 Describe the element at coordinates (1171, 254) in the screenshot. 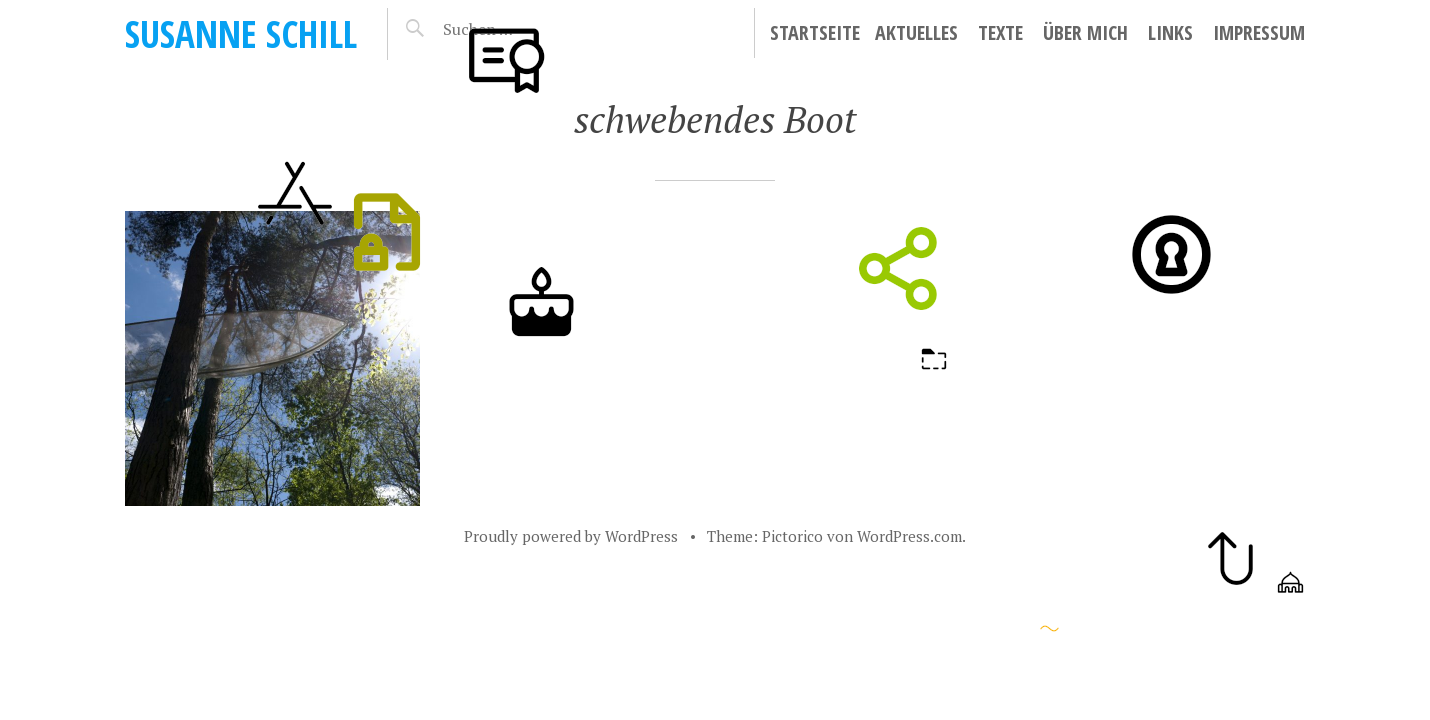

I see `access secure or locked content` at that location.